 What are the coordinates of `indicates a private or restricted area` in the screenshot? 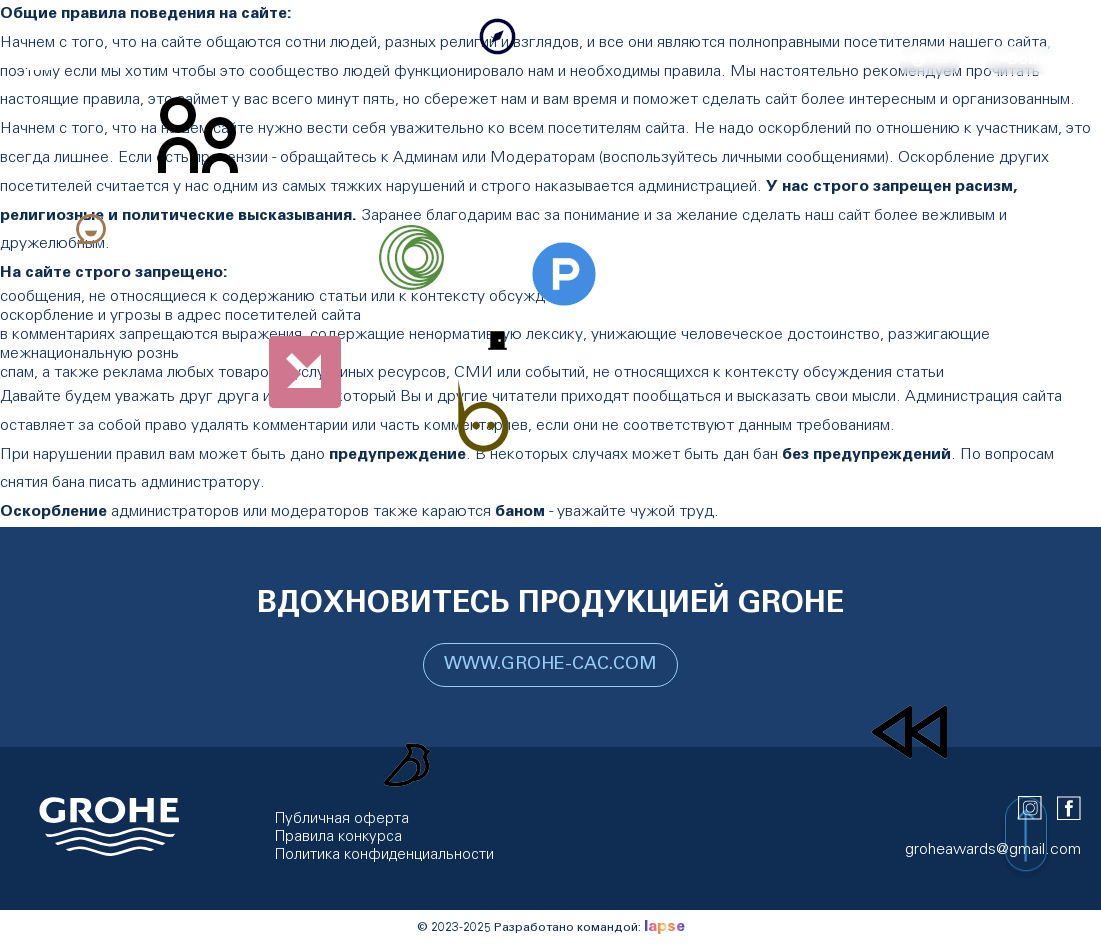 It's located at (497, 340).